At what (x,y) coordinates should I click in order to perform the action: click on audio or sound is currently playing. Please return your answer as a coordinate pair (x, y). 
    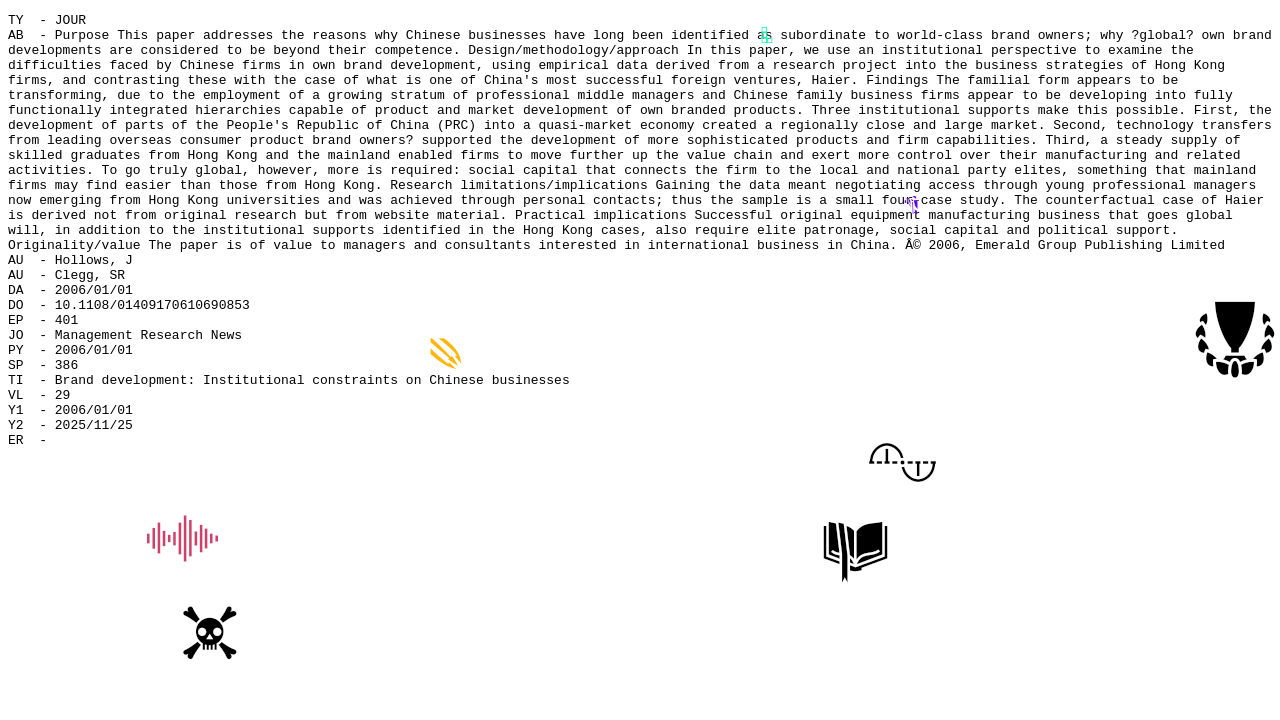
    Looking at the image, I should click on (182, 538).